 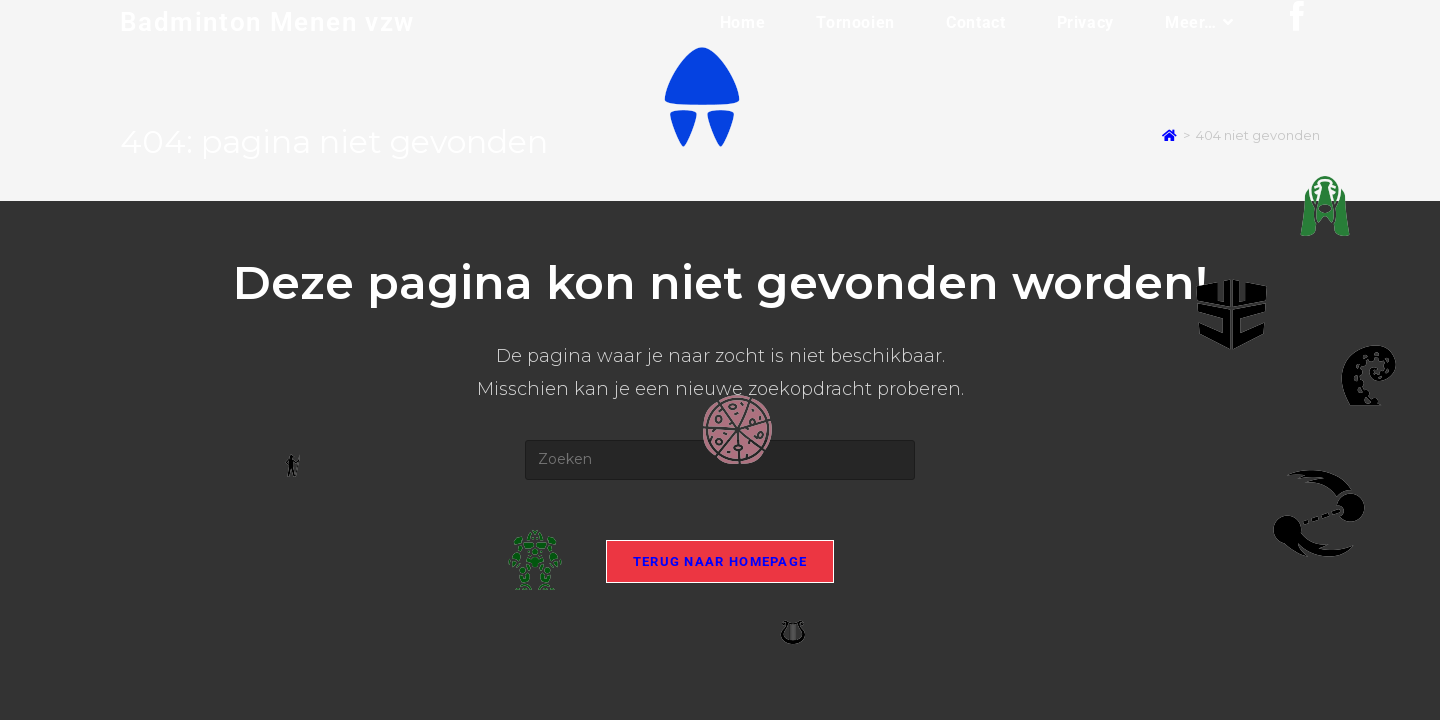 I want to click on select bolas as your weapon or tool, so click(x=1319, y=515).